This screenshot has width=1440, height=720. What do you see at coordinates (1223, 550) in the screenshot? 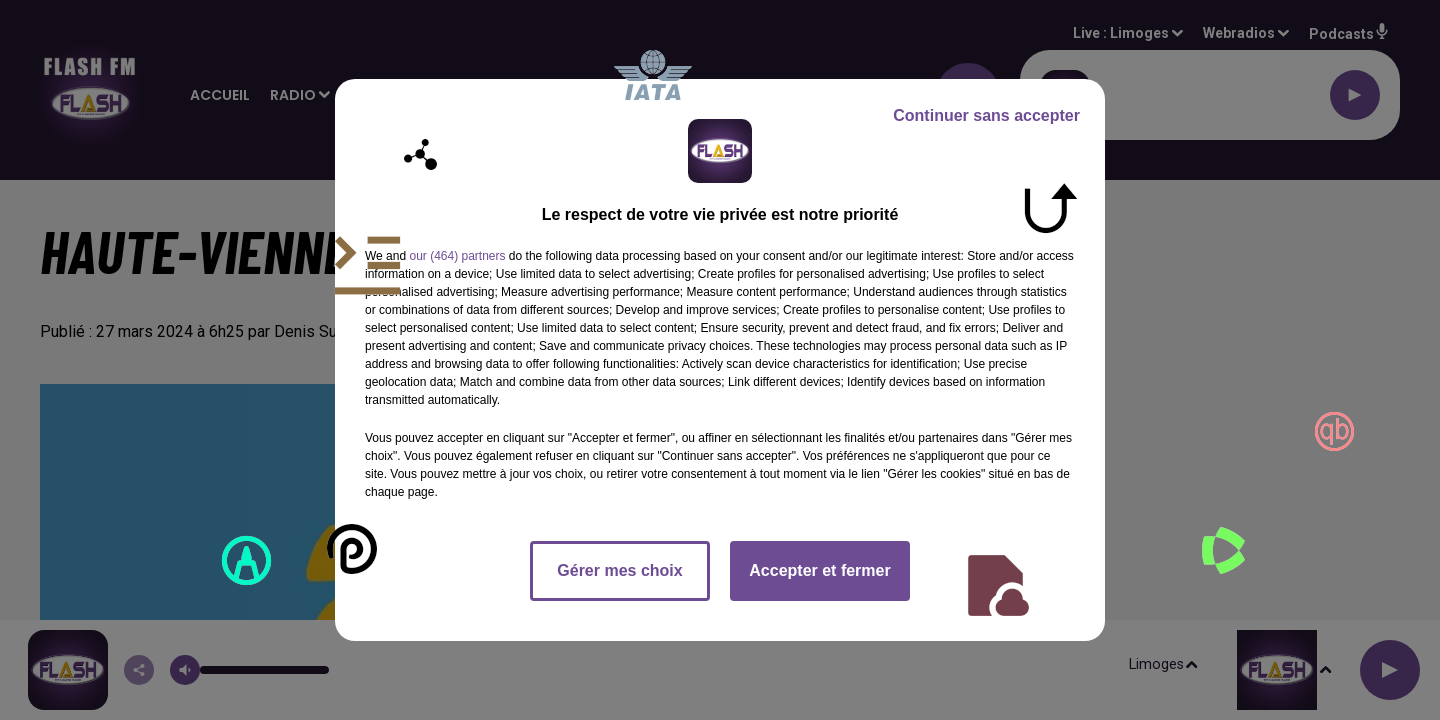
I see `Clarivate company logo` at bounding box center [1223, 550].